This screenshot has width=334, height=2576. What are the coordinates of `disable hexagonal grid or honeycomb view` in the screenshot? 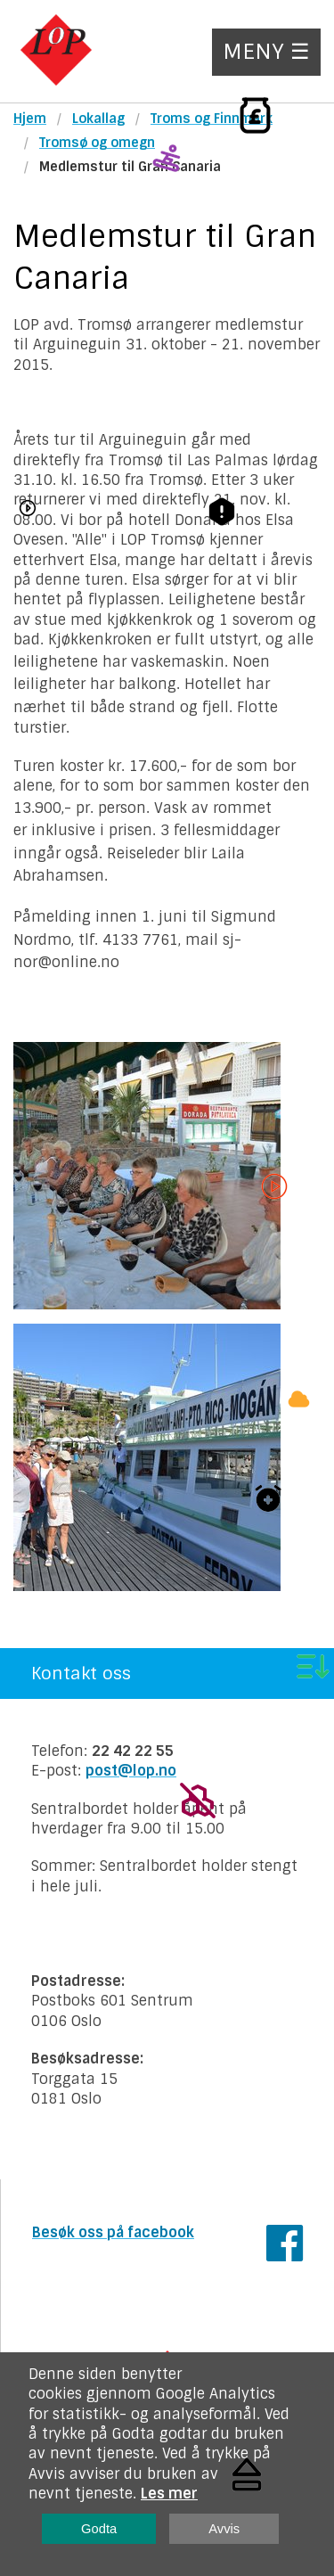 It's located at (198, 1801).